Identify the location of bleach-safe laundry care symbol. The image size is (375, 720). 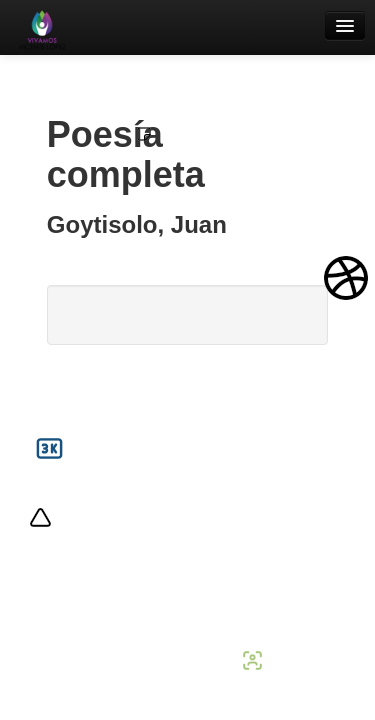
(40, 518).